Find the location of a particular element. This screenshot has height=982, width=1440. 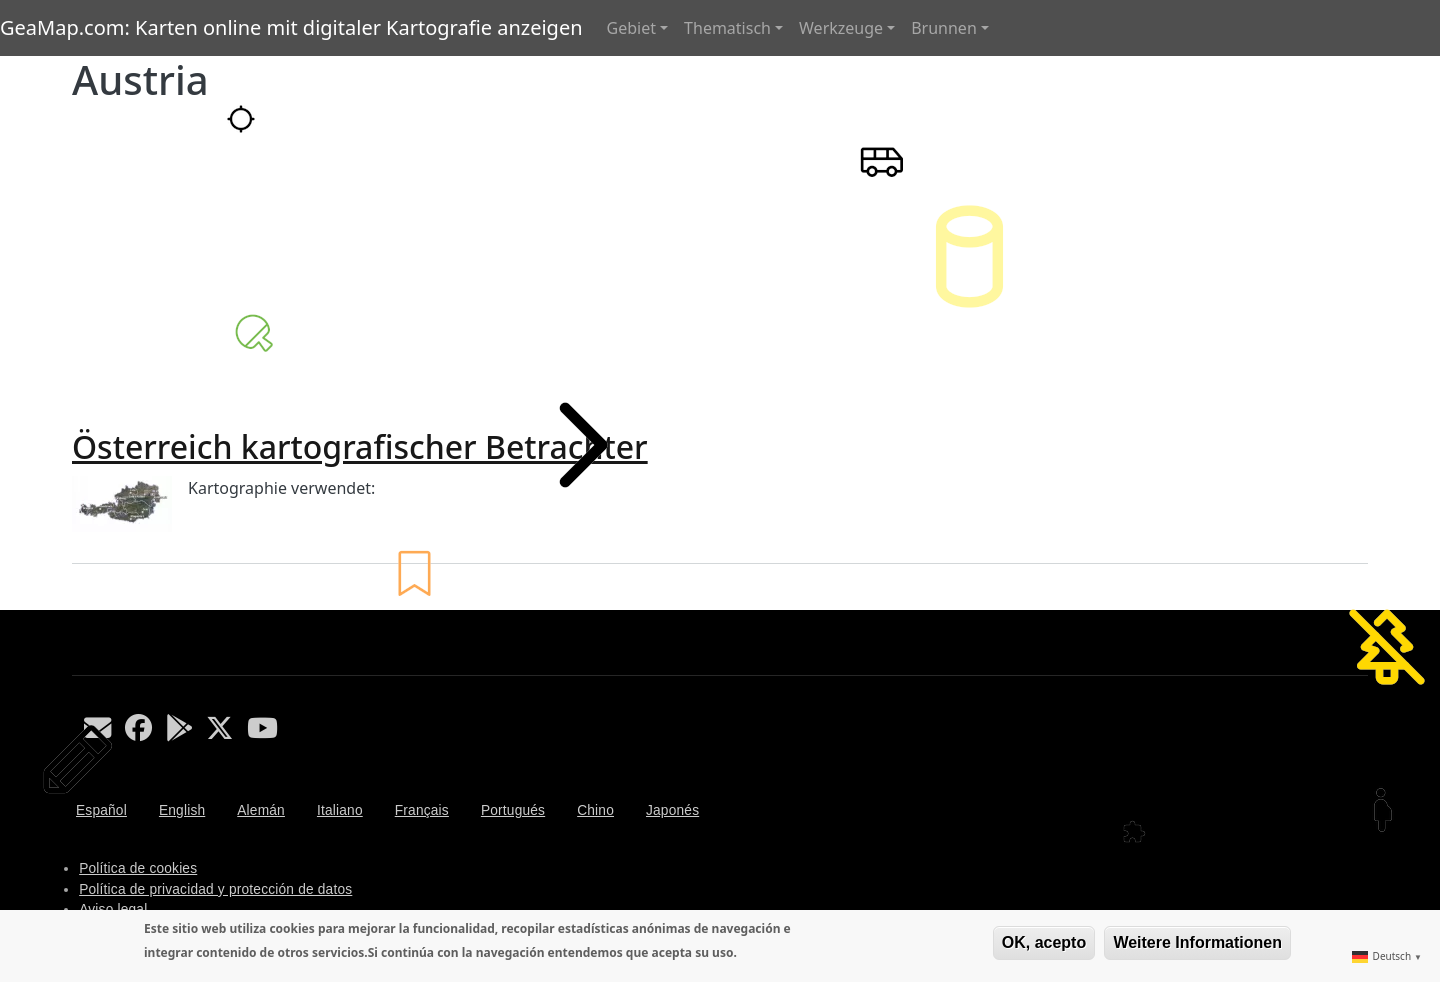

access table tennis or ping pong game is located at coordinates (253, 332).